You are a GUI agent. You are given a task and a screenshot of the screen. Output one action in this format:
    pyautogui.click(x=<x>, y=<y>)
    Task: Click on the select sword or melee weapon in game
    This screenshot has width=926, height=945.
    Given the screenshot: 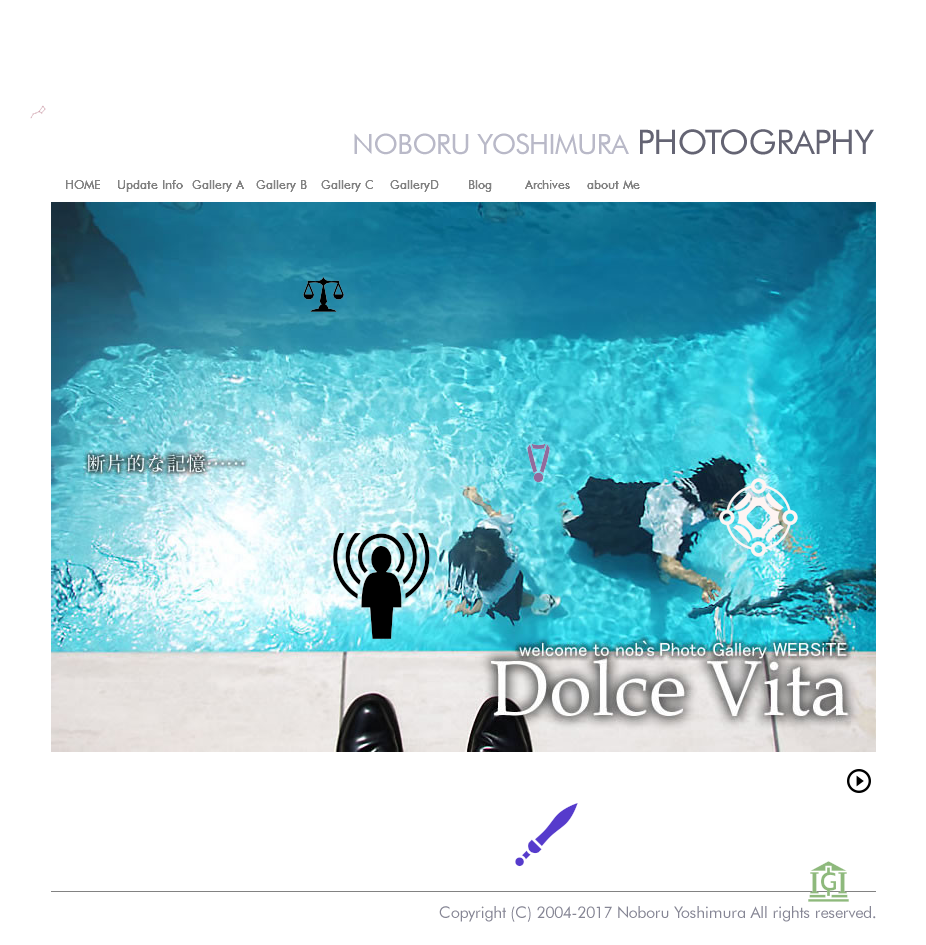 What is the action you would take?
    pyautogui.click(x=546, y=834)
    